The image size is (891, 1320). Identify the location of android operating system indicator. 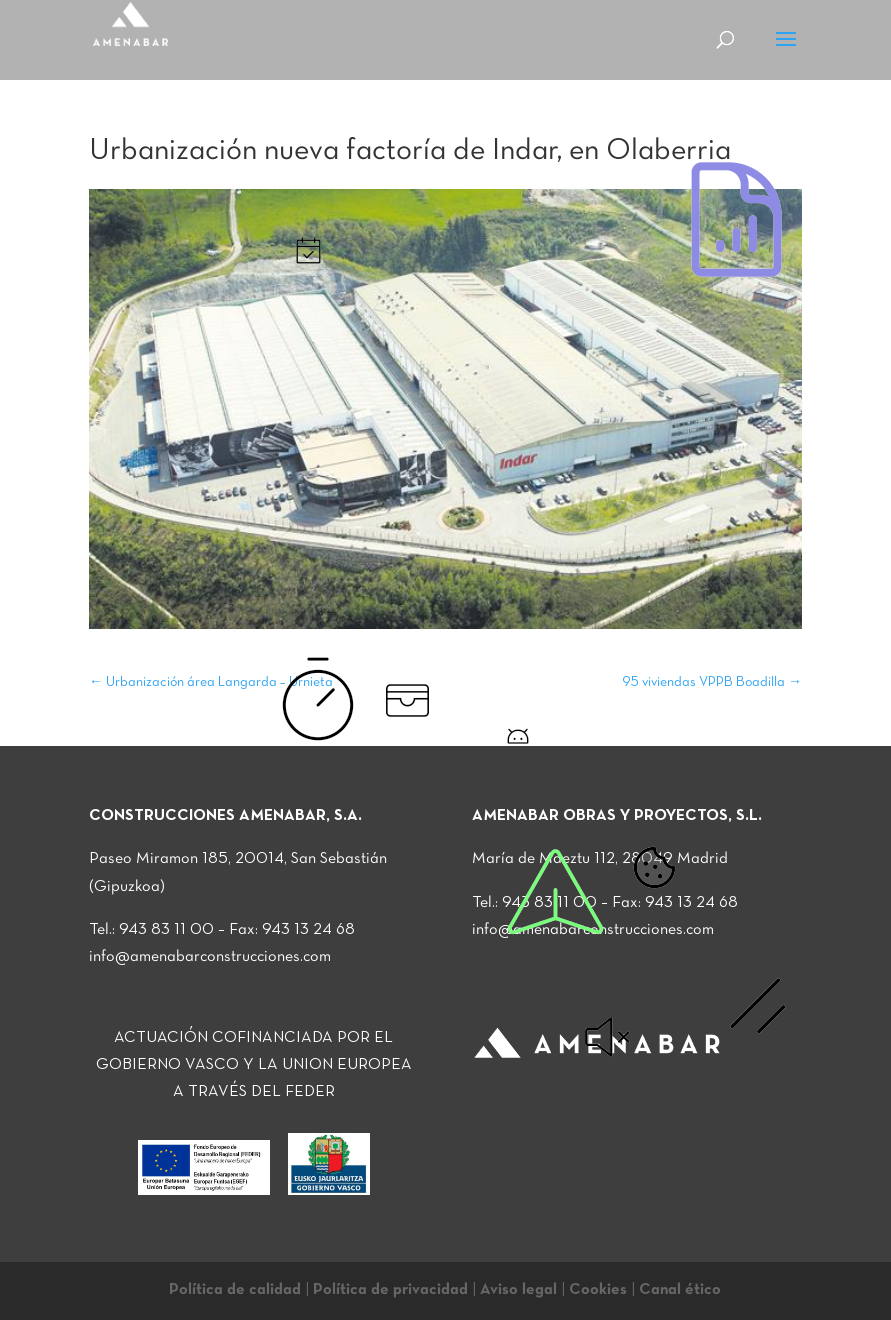
(518, 737).